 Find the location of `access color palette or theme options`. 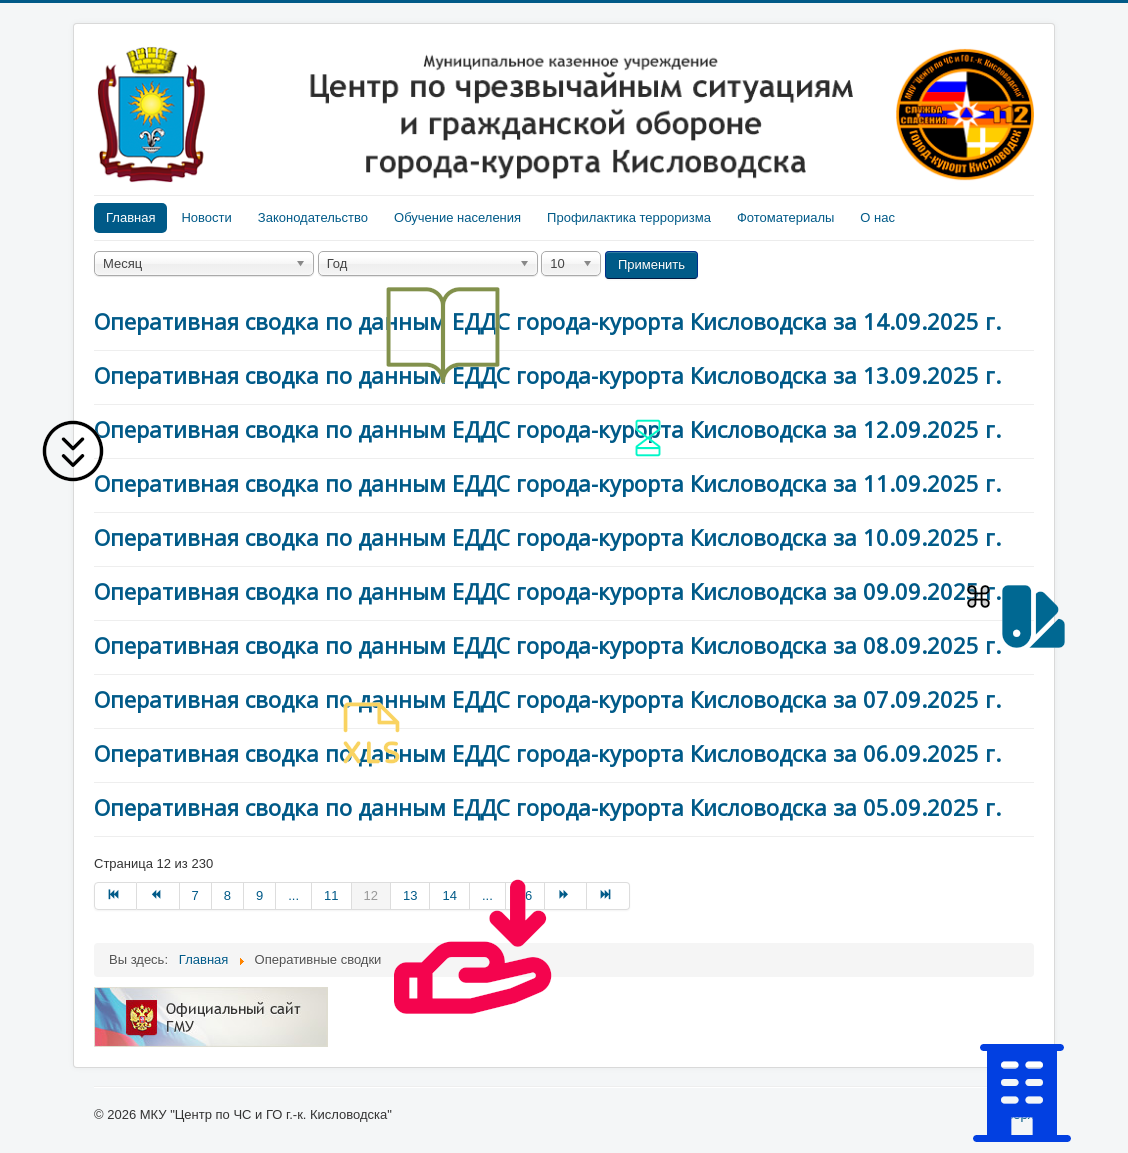

access color palette or theme options is located at coordinates (1033, 616).